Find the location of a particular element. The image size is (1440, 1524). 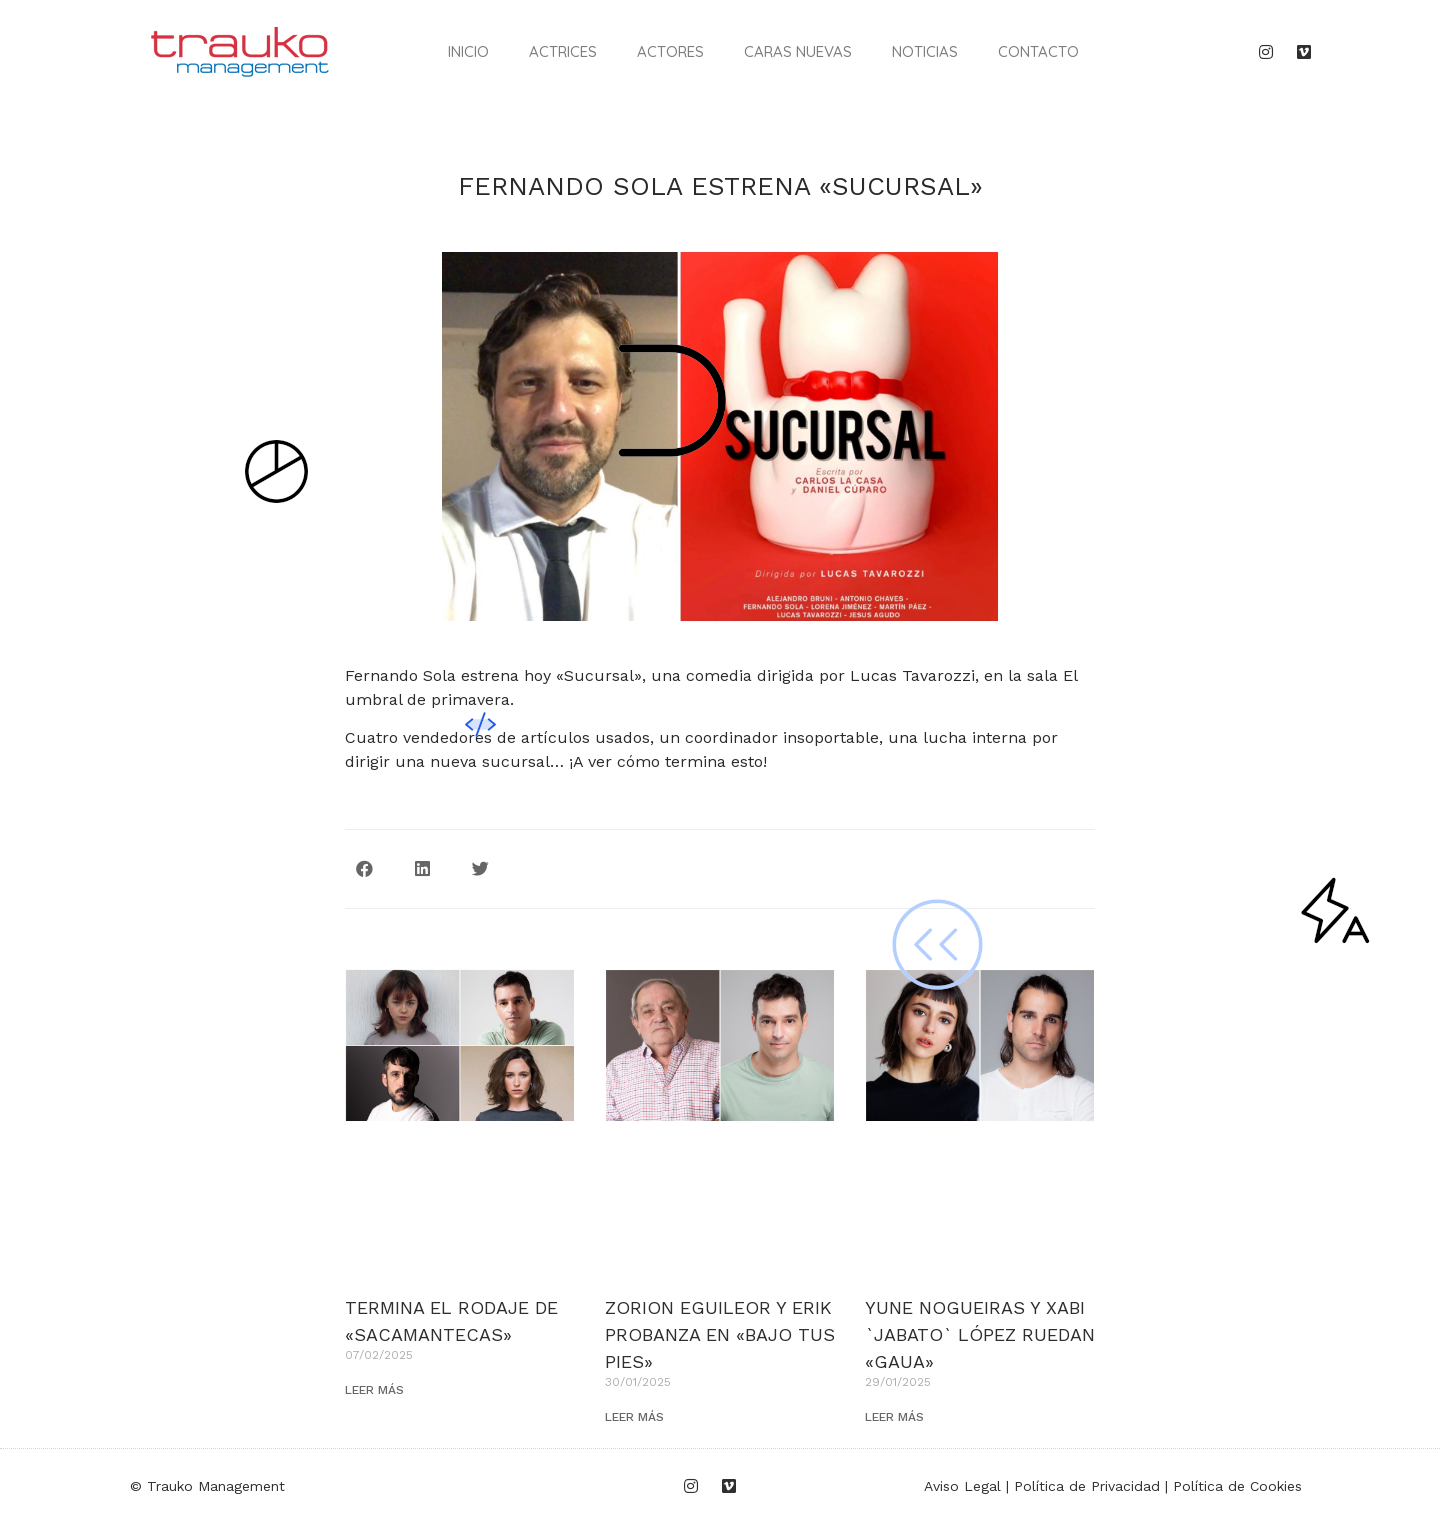

view analytics or statistics breakdown is located at coordinates (276, 471).